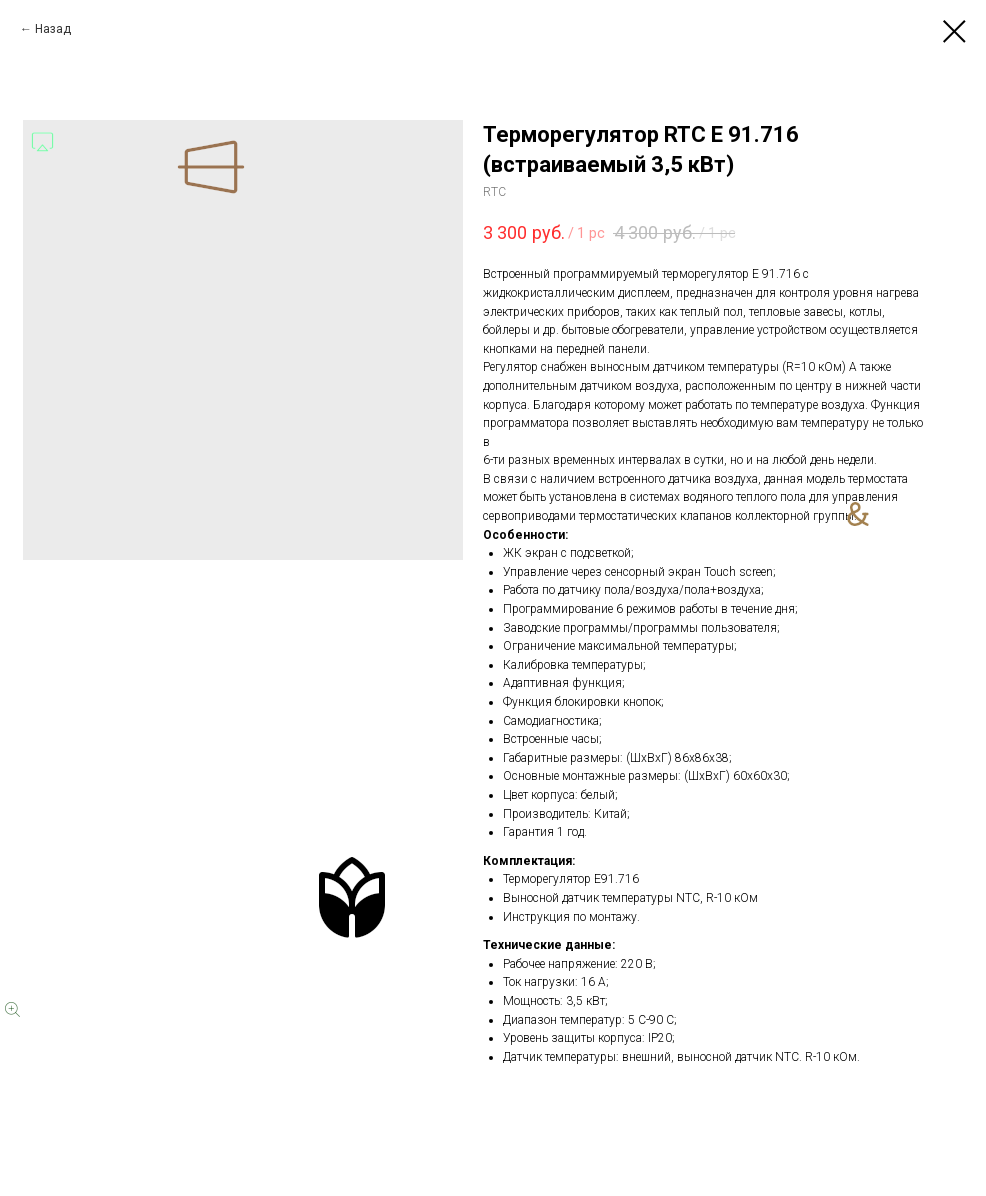 The width and height of the screenshot is (986, 1196). I want to click on zoom in on content, so click(12, 1009).